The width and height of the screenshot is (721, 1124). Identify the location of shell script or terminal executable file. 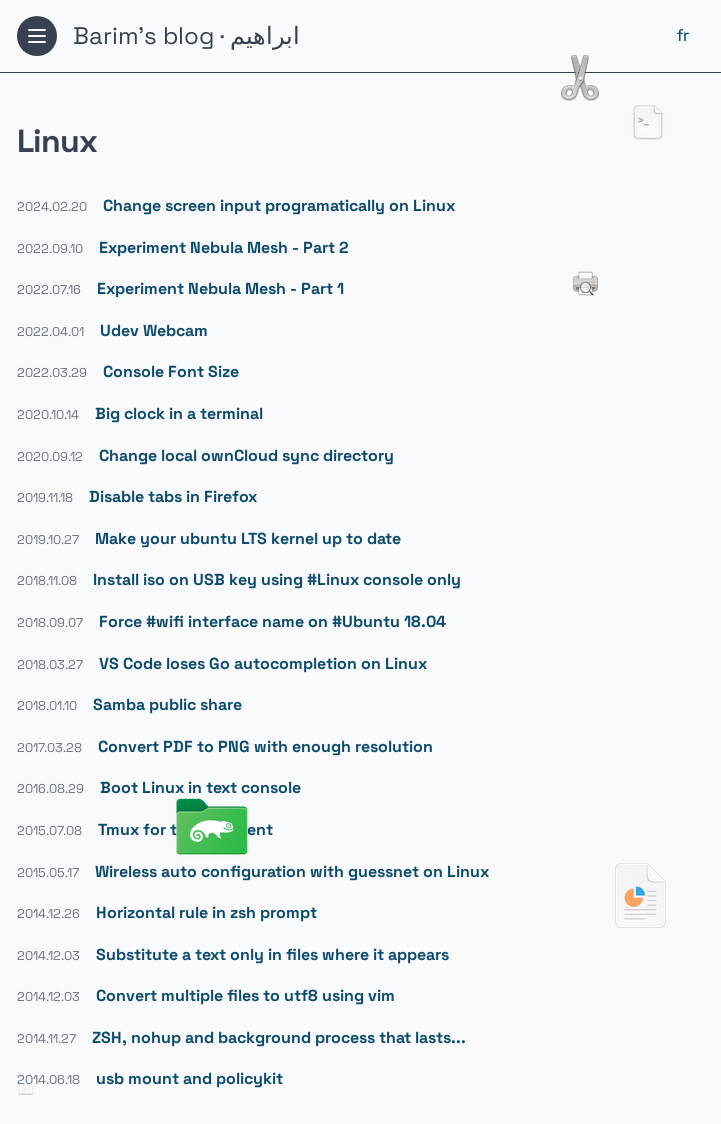
(648, 122).